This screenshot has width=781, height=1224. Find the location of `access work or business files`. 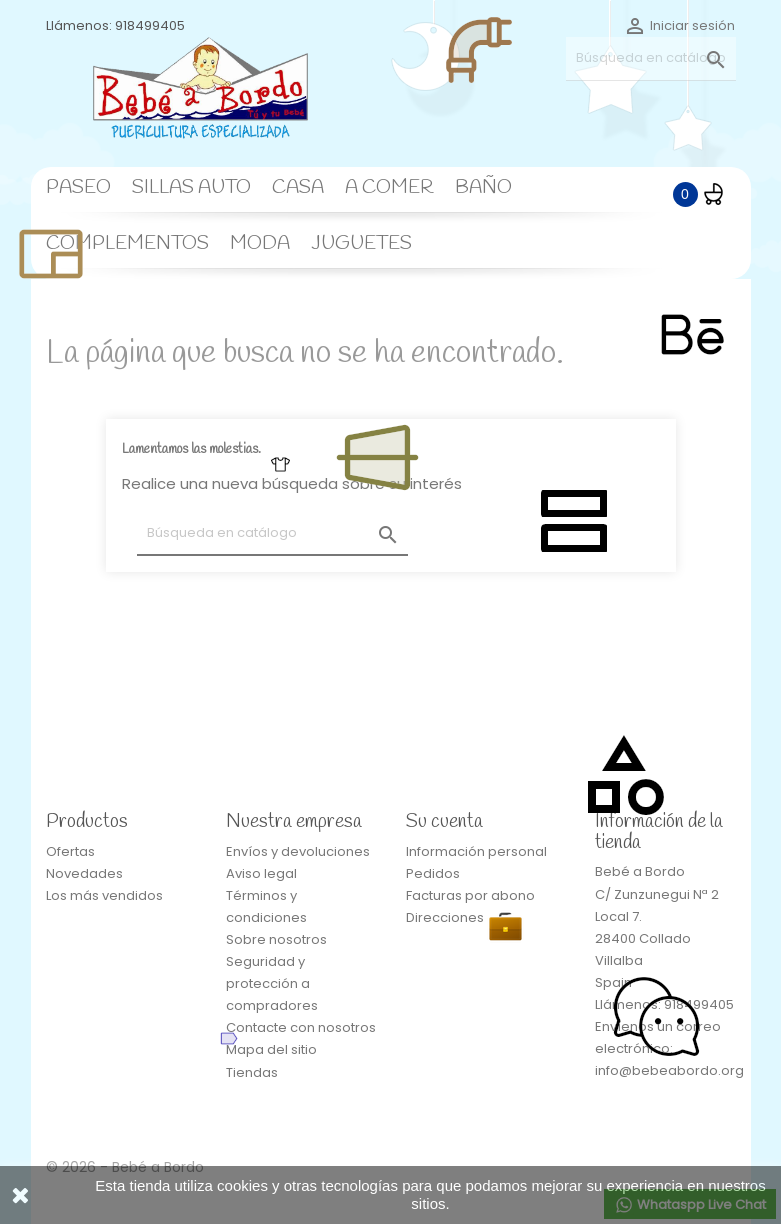

access work or business files is located at coordinates (505, 926).